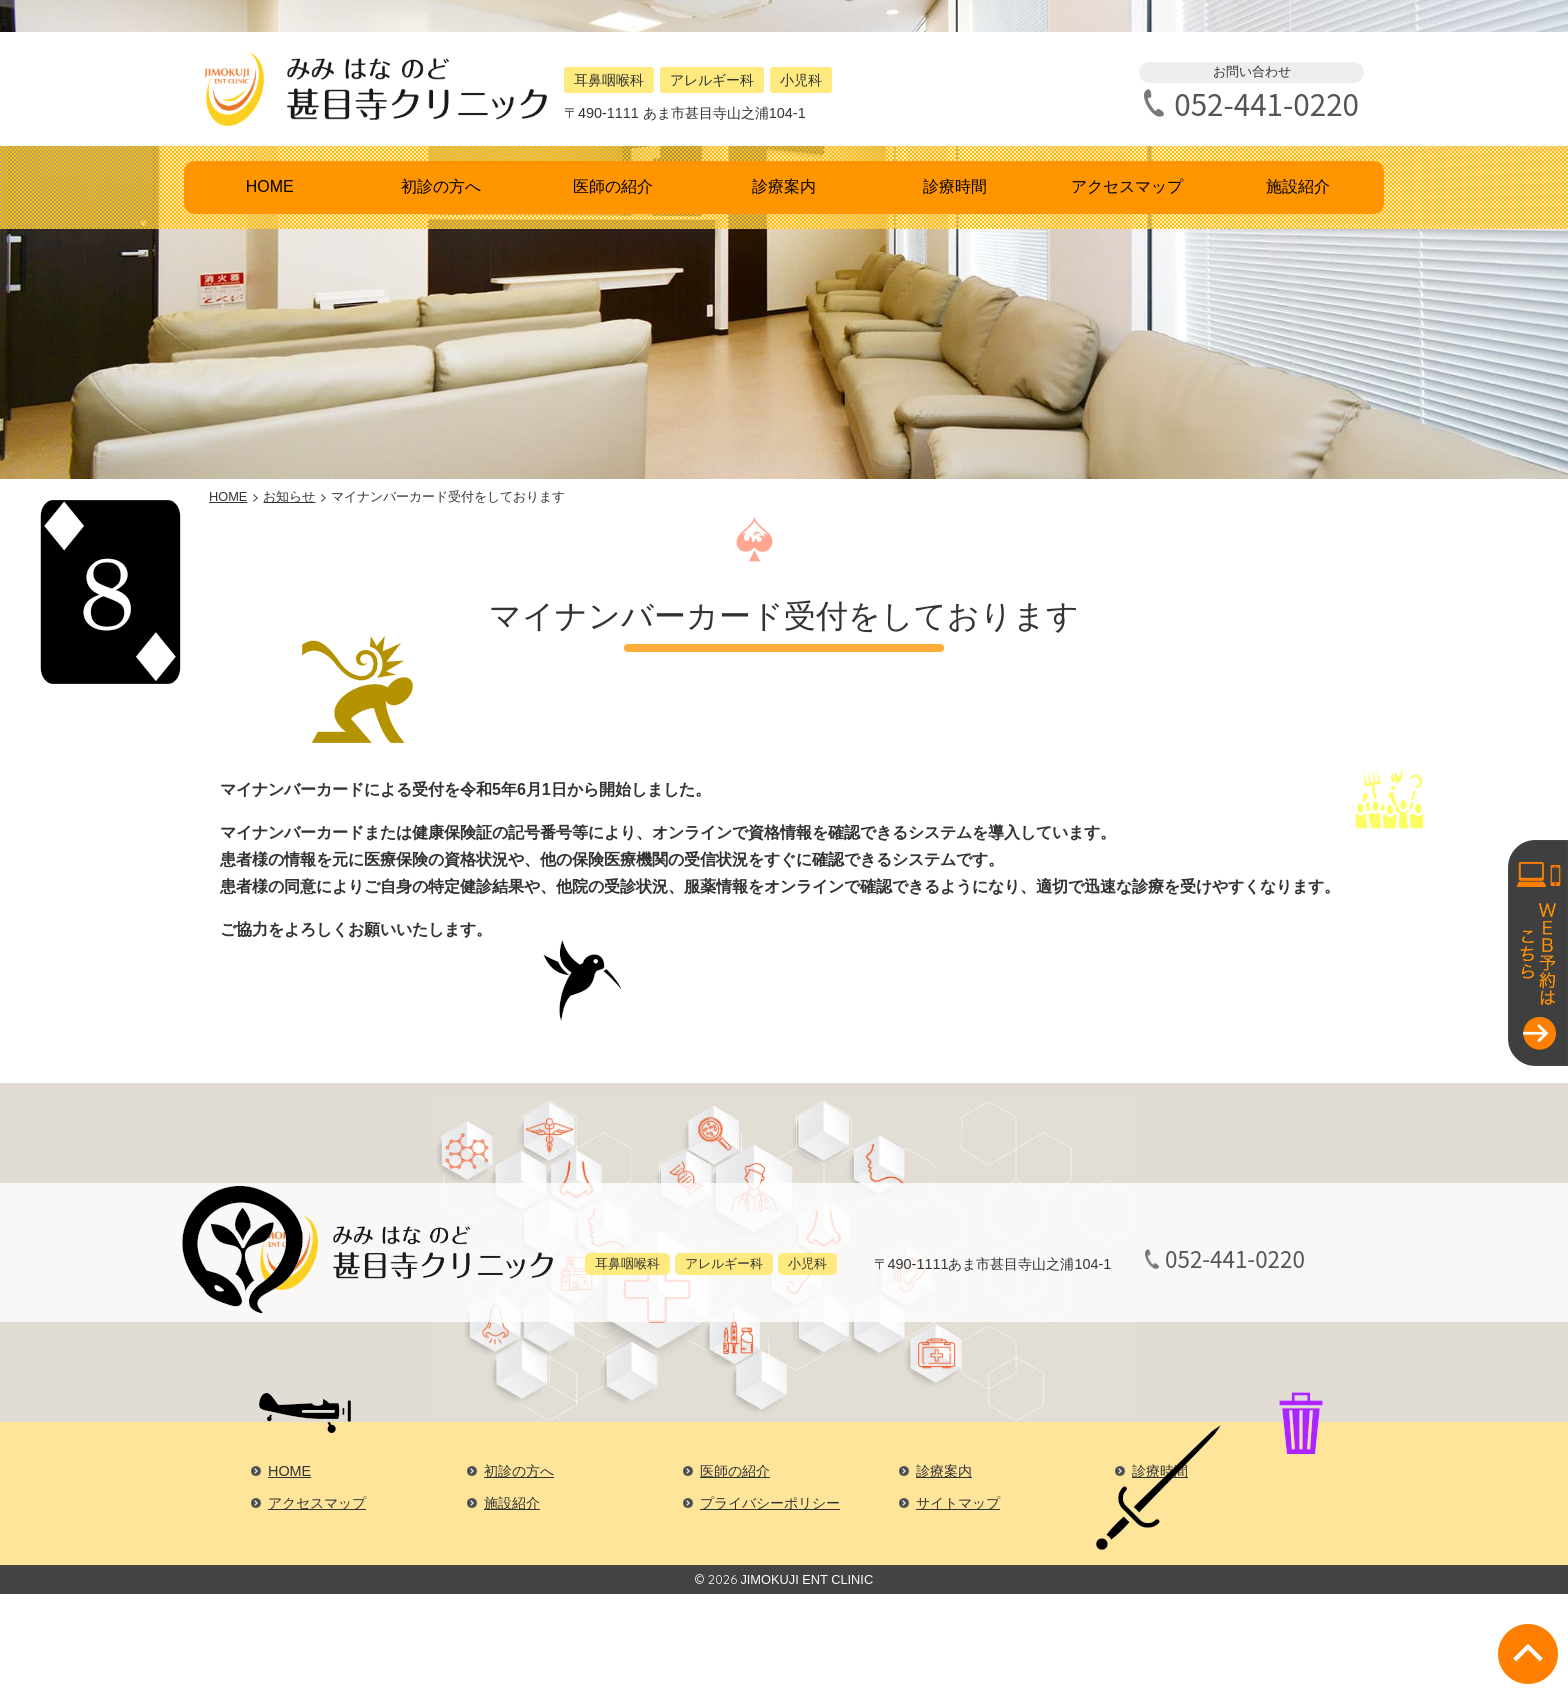 The height and width of the screenshot is (1694, 1568). I want to click on indicates slavery or oppression theme in historical game content, so click(357, 687).